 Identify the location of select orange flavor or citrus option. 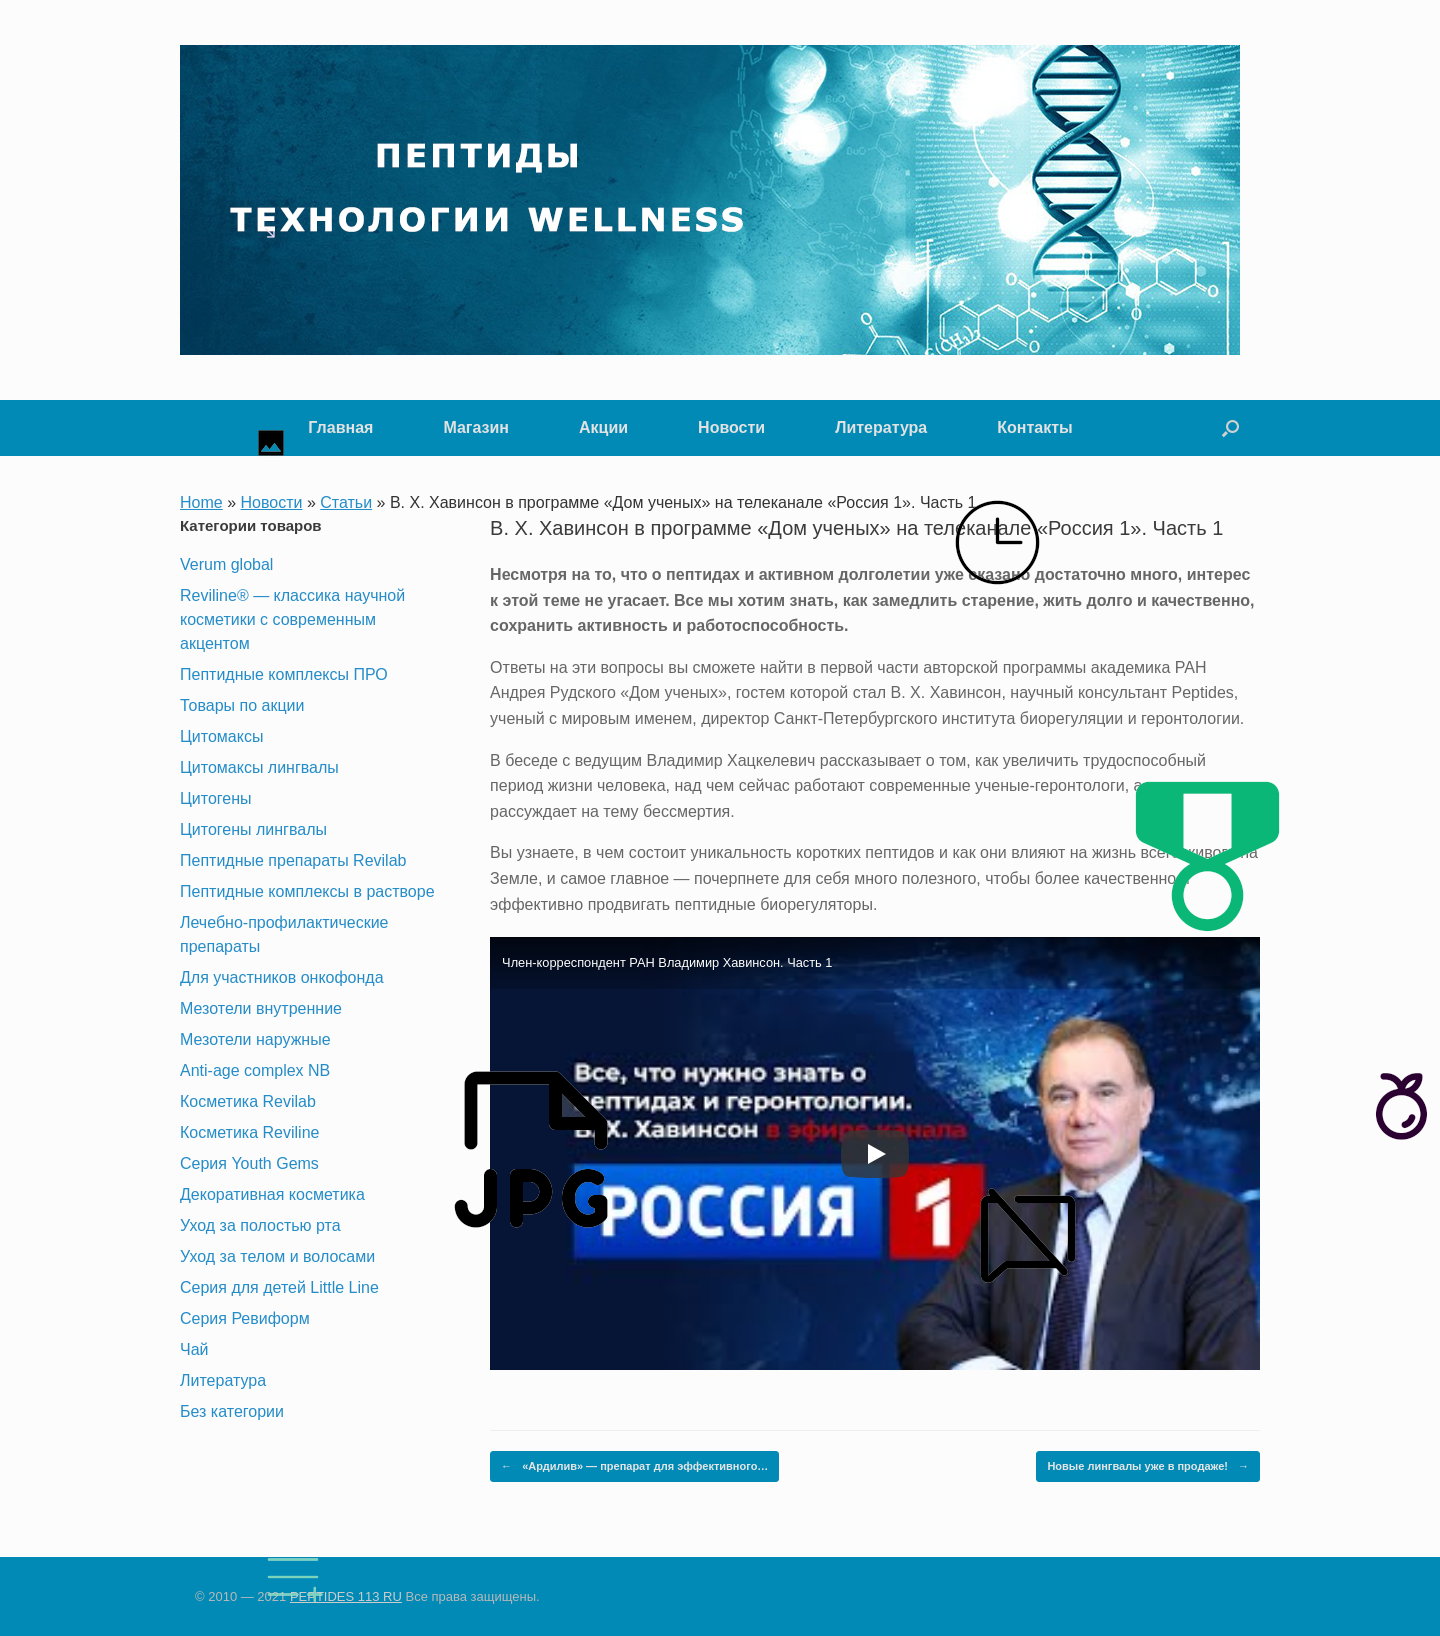
(1401, 1107).